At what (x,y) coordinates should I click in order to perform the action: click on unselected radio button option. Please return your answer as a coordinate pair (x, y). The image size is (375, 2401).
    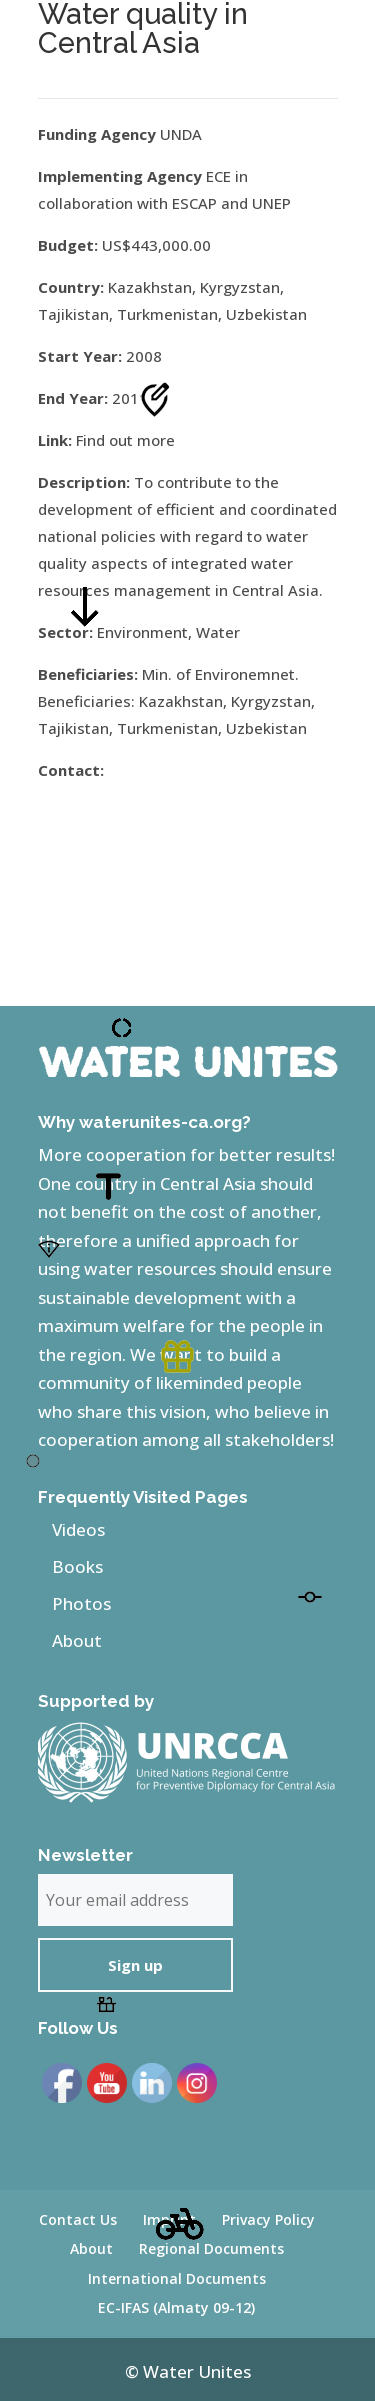
    Looking at the image, I should click on (33, 1461).